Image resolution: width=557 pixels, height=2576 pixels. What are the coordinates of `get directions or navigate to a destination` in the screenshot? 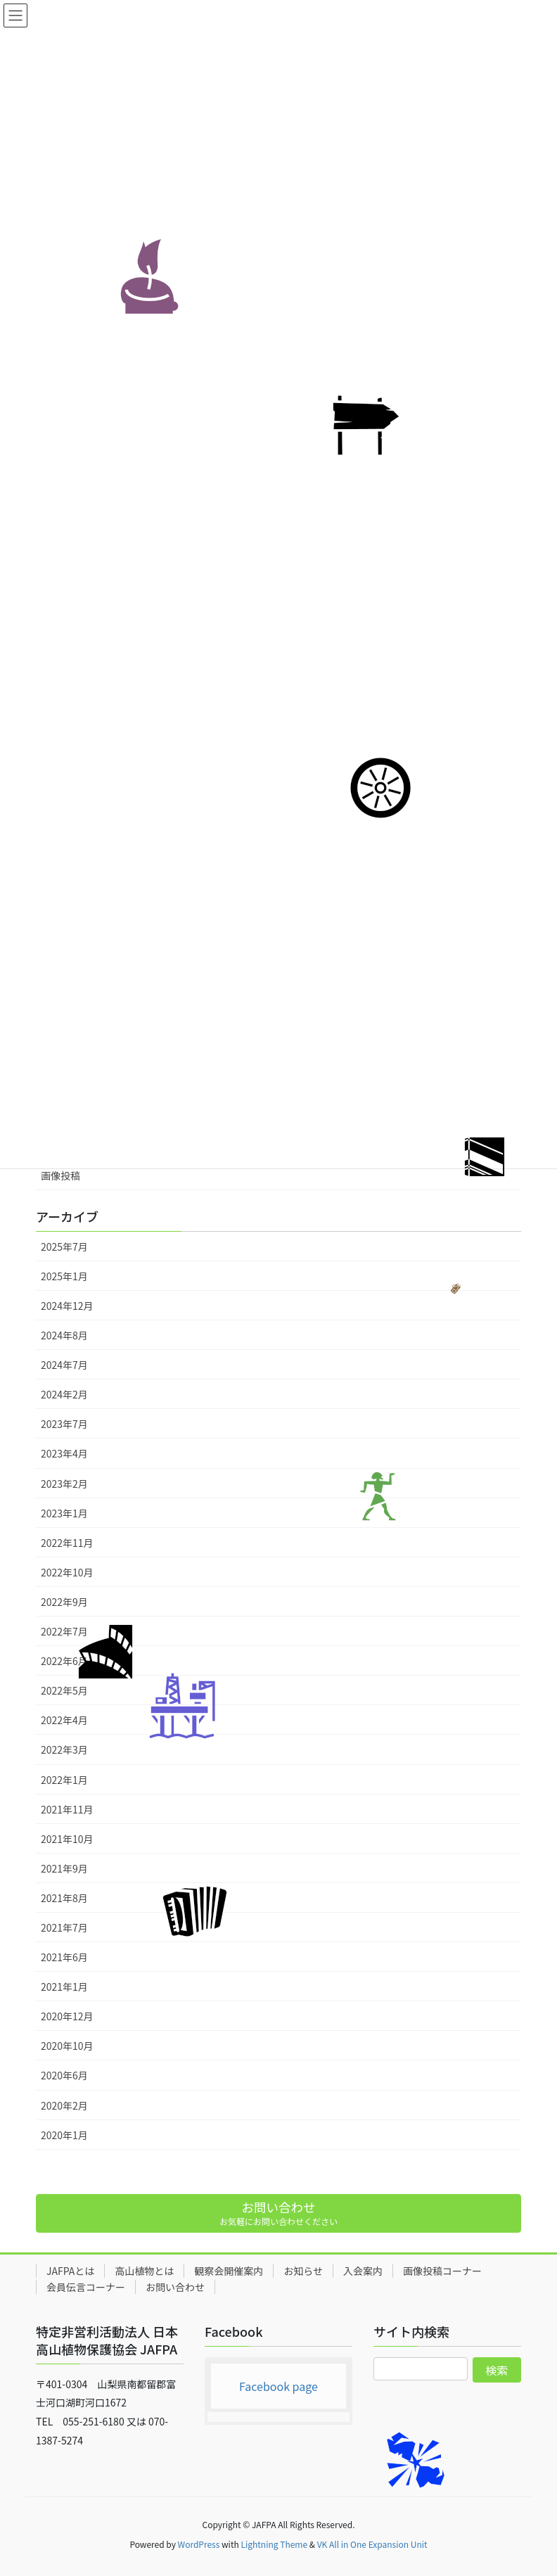 It's located at (366, 422).